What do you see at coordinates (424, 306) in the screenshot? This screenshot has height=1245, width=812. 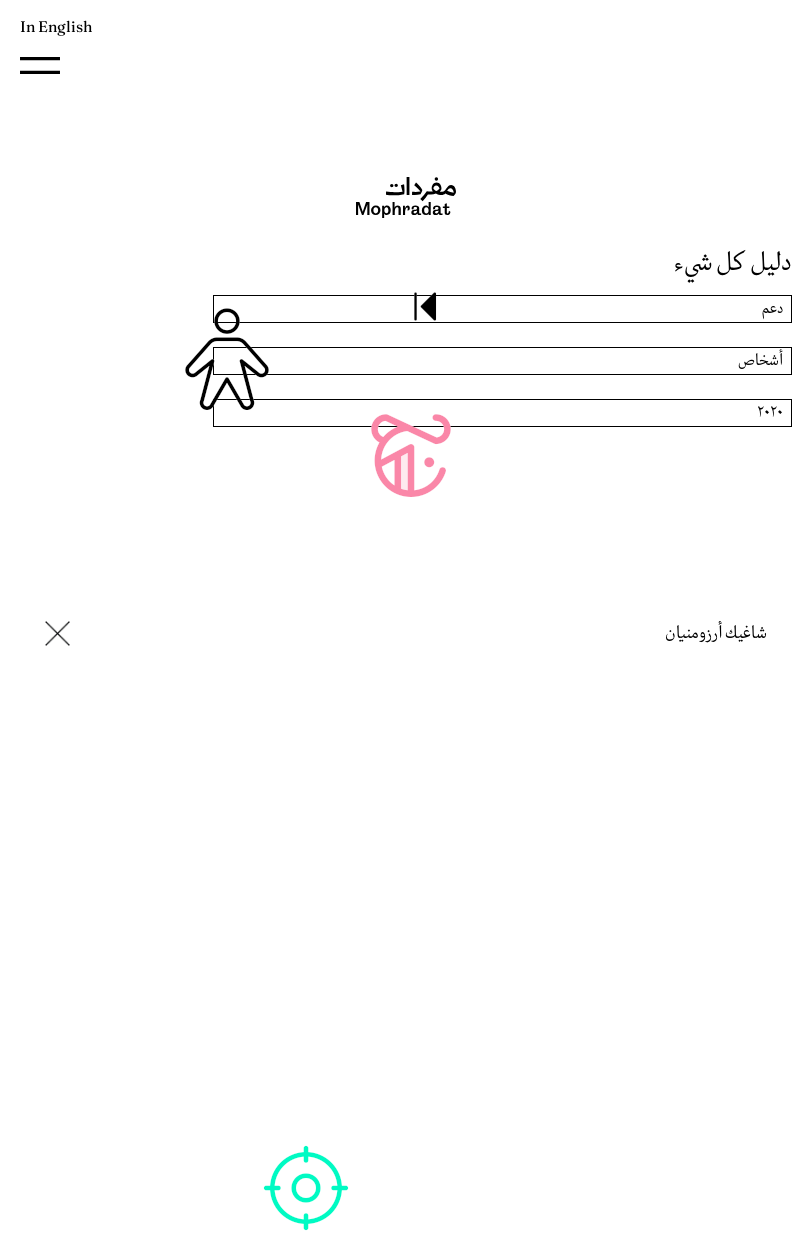 I see `go to previous track or beginning` at bounding box center [424, 306].